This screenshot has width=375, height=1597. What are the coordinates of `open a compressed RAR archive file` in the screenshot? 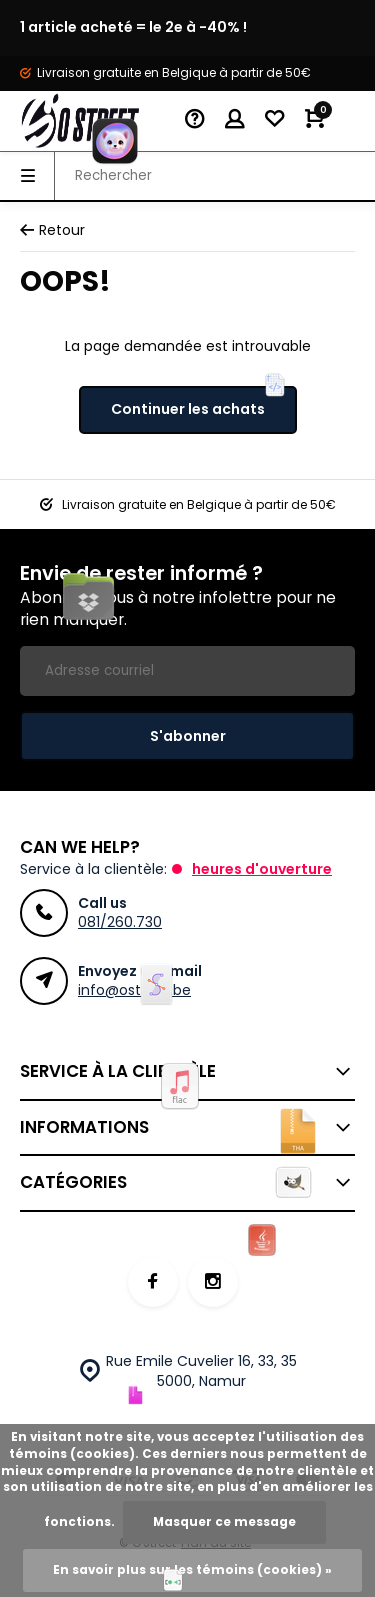 It's located at (135, 1395).